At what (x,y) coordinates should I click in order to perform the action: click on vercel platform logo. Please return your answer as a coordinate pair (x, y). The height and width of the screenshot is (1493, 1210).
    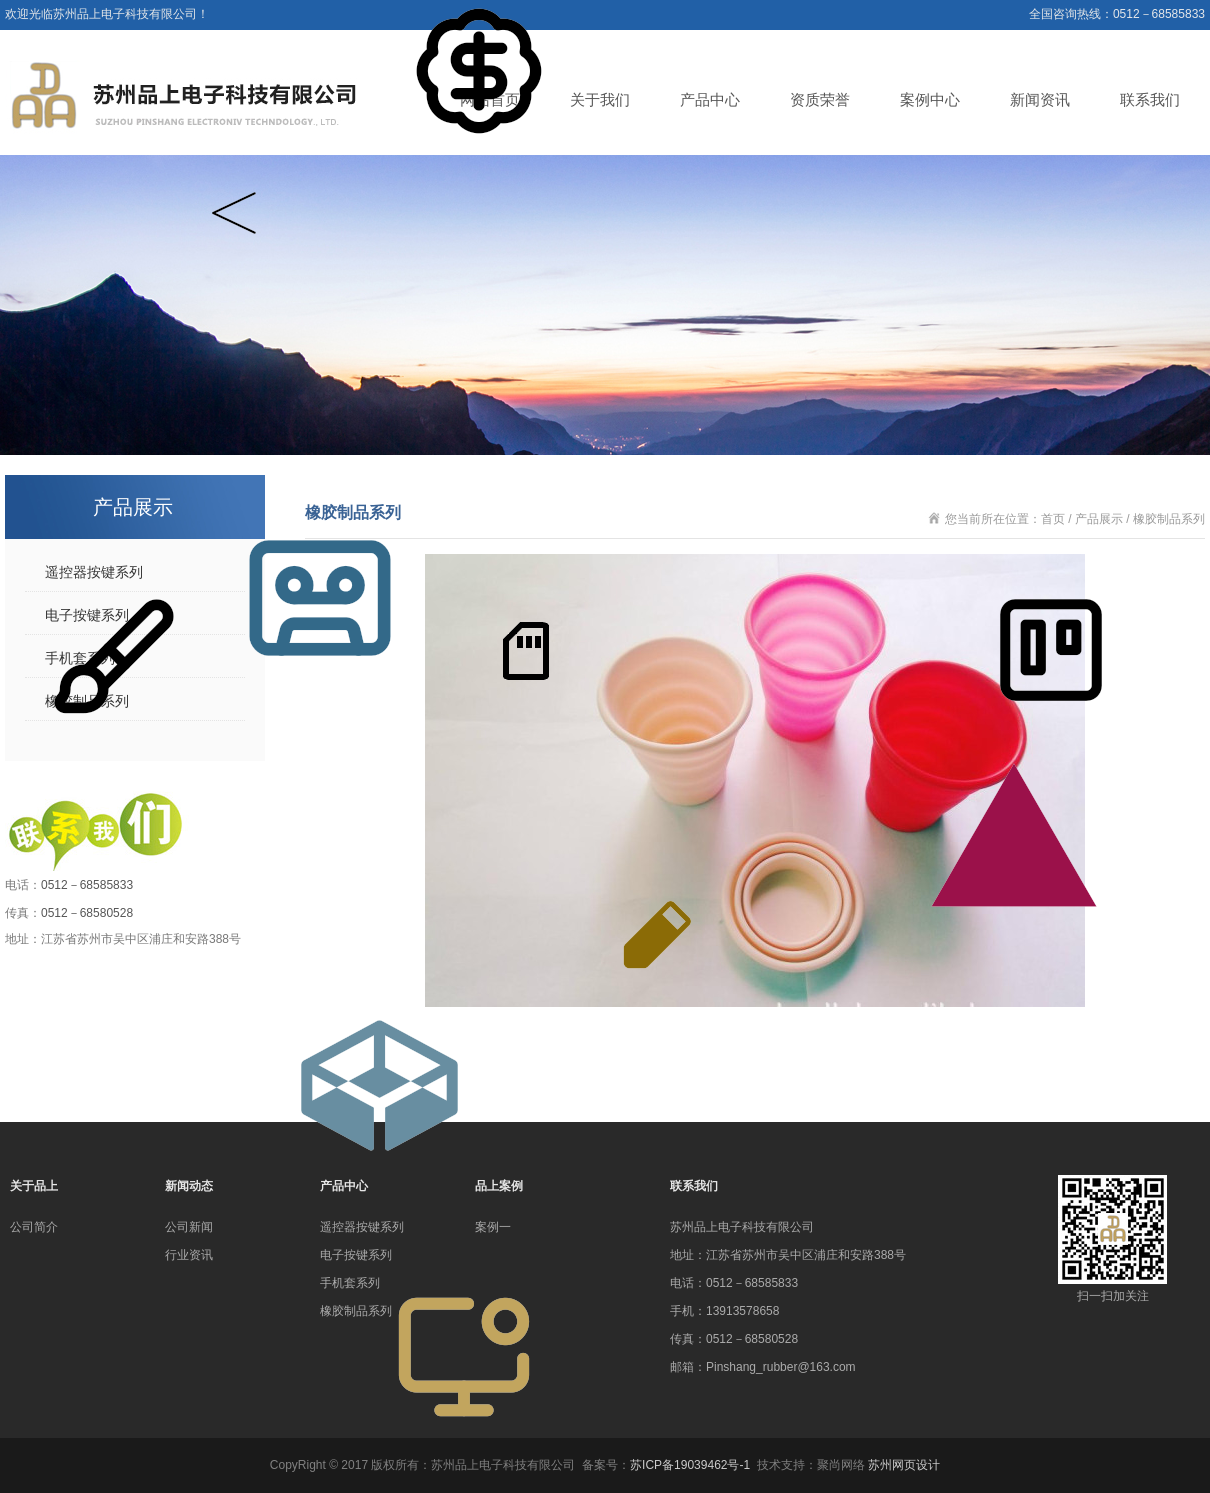
    Looking at the image, I should click on (1014, 835).